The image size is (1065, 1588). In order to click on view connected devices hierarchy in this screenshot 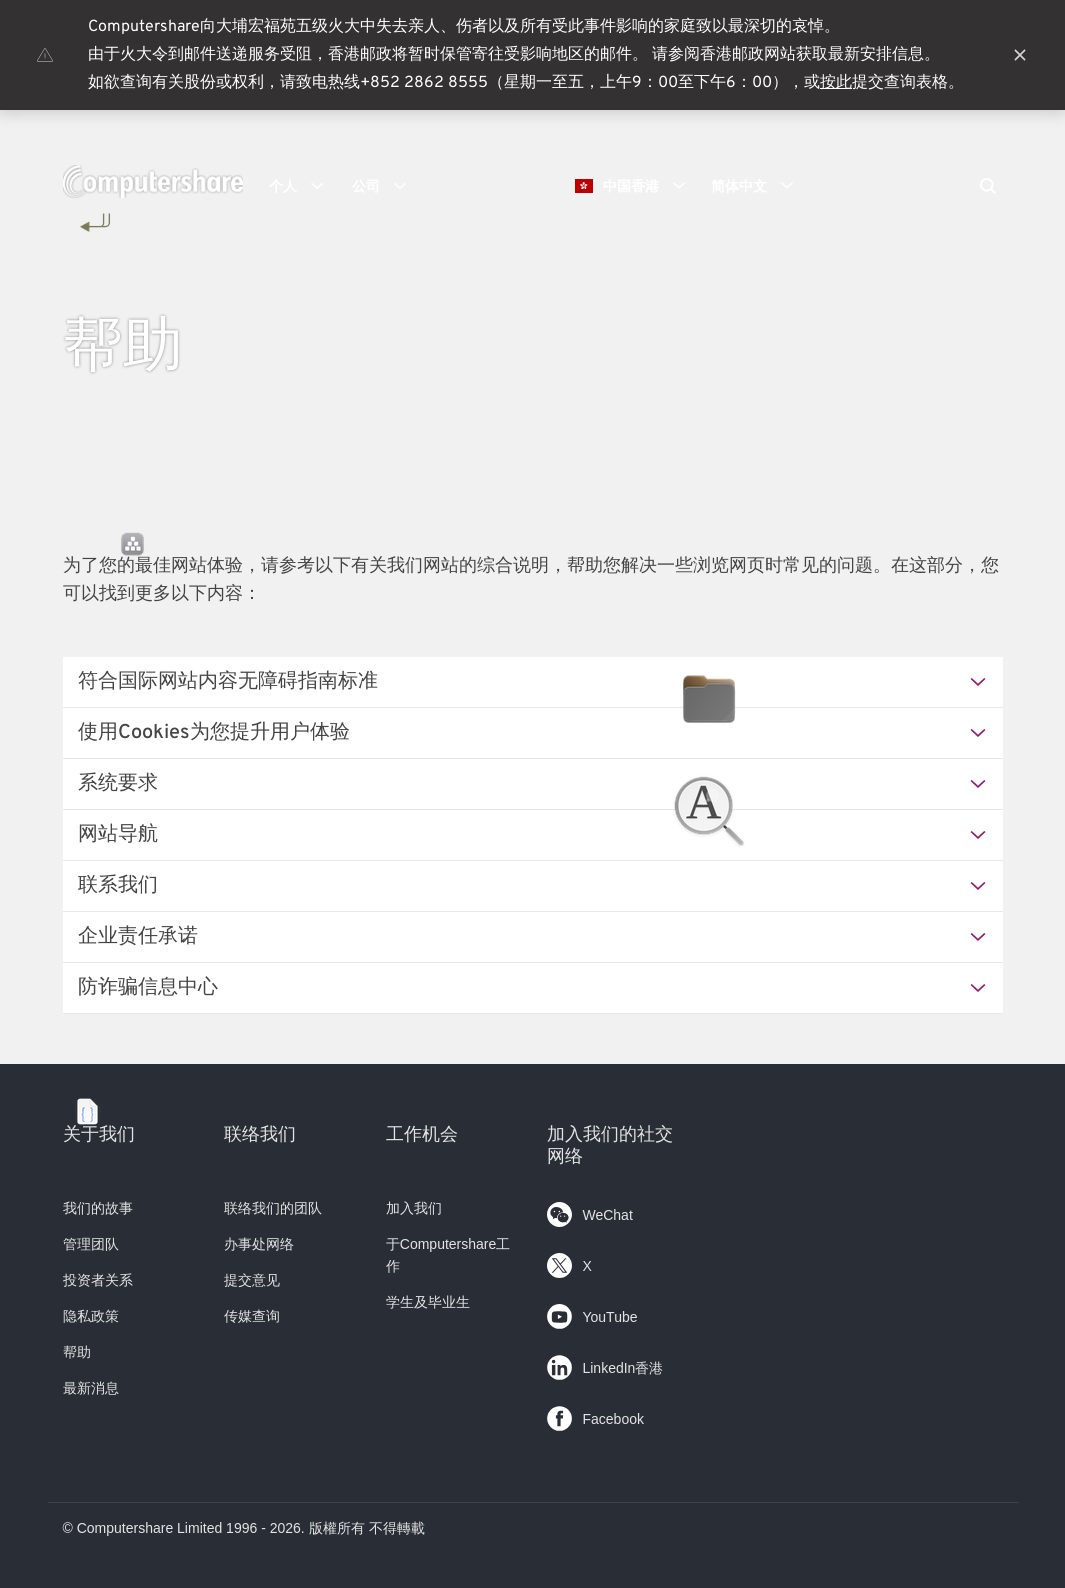, I will do `click(132, 544)`.